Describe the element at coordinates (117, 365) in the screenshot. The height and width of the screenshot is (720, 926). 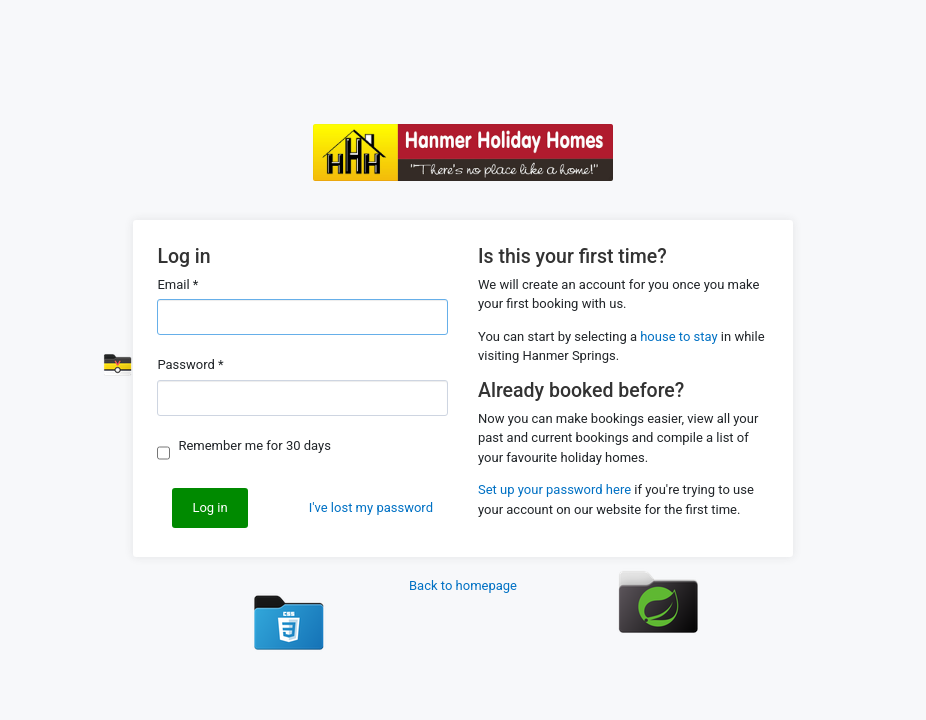
I see `folder containing pokémon level ball assets` at that location.